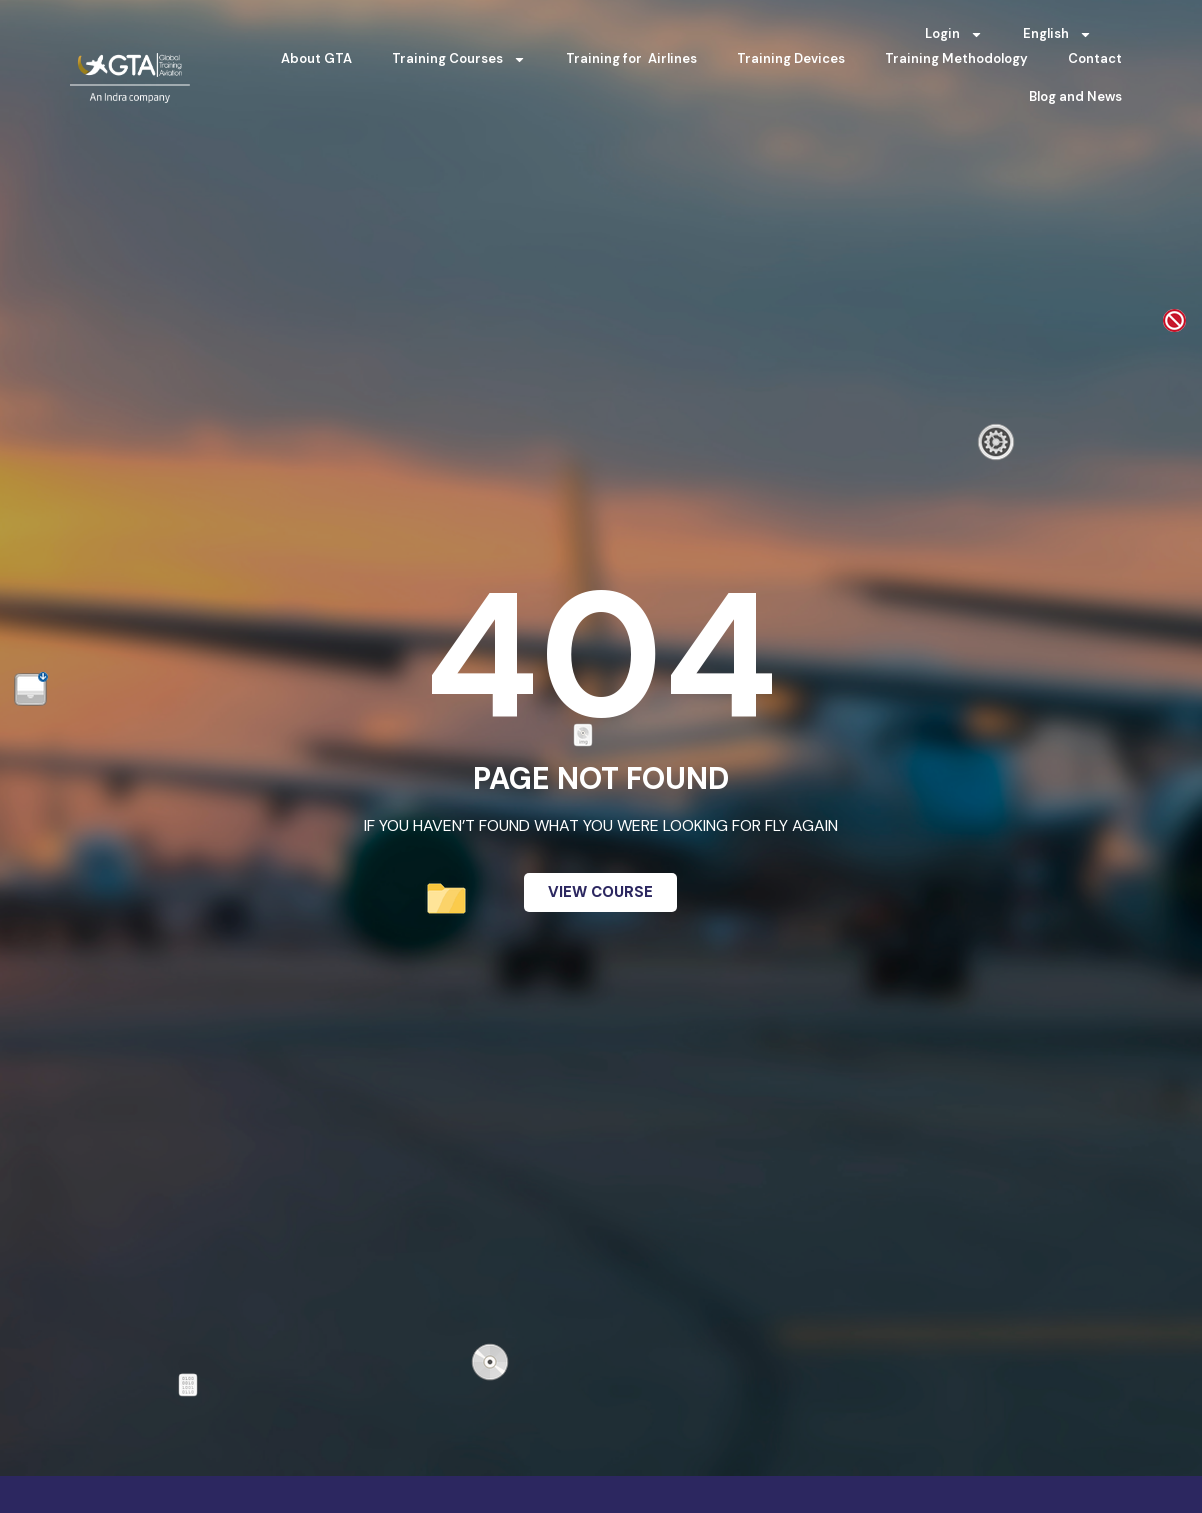 This screenshot has width=1202, height=1513. Describe the element at coordinates (996, 442) in the screenshot. I see `open system preferences` at that location.